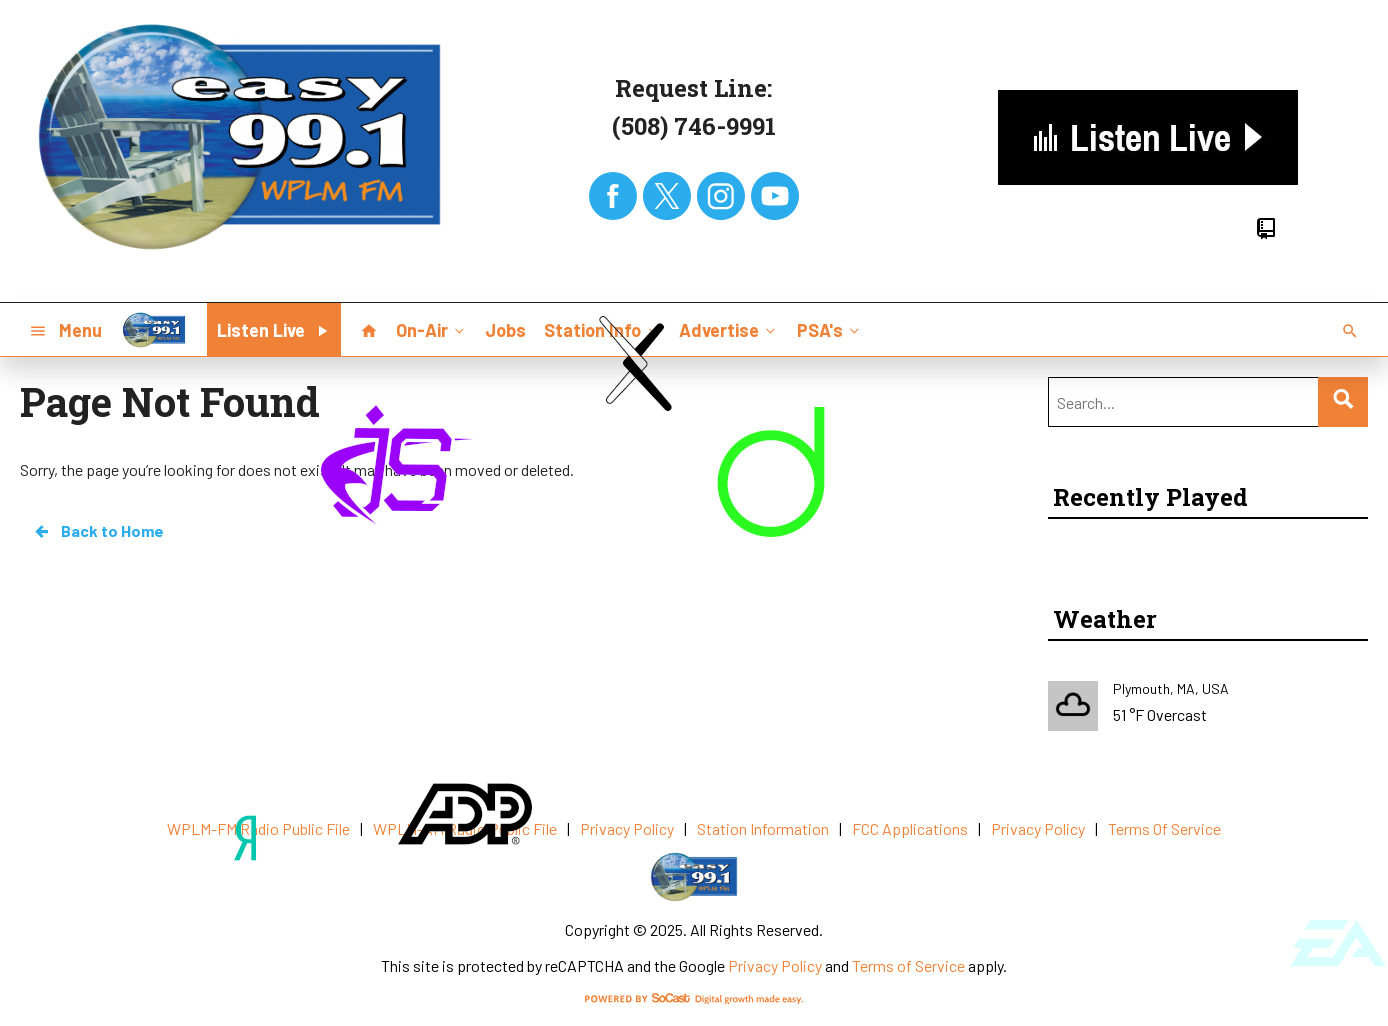 This screenshot has width=1388, height=1026. What do you see at coordinates (1338, 943) in the screenshot?
I see `electronic arts company logo` at bounding box center [1338, 943].